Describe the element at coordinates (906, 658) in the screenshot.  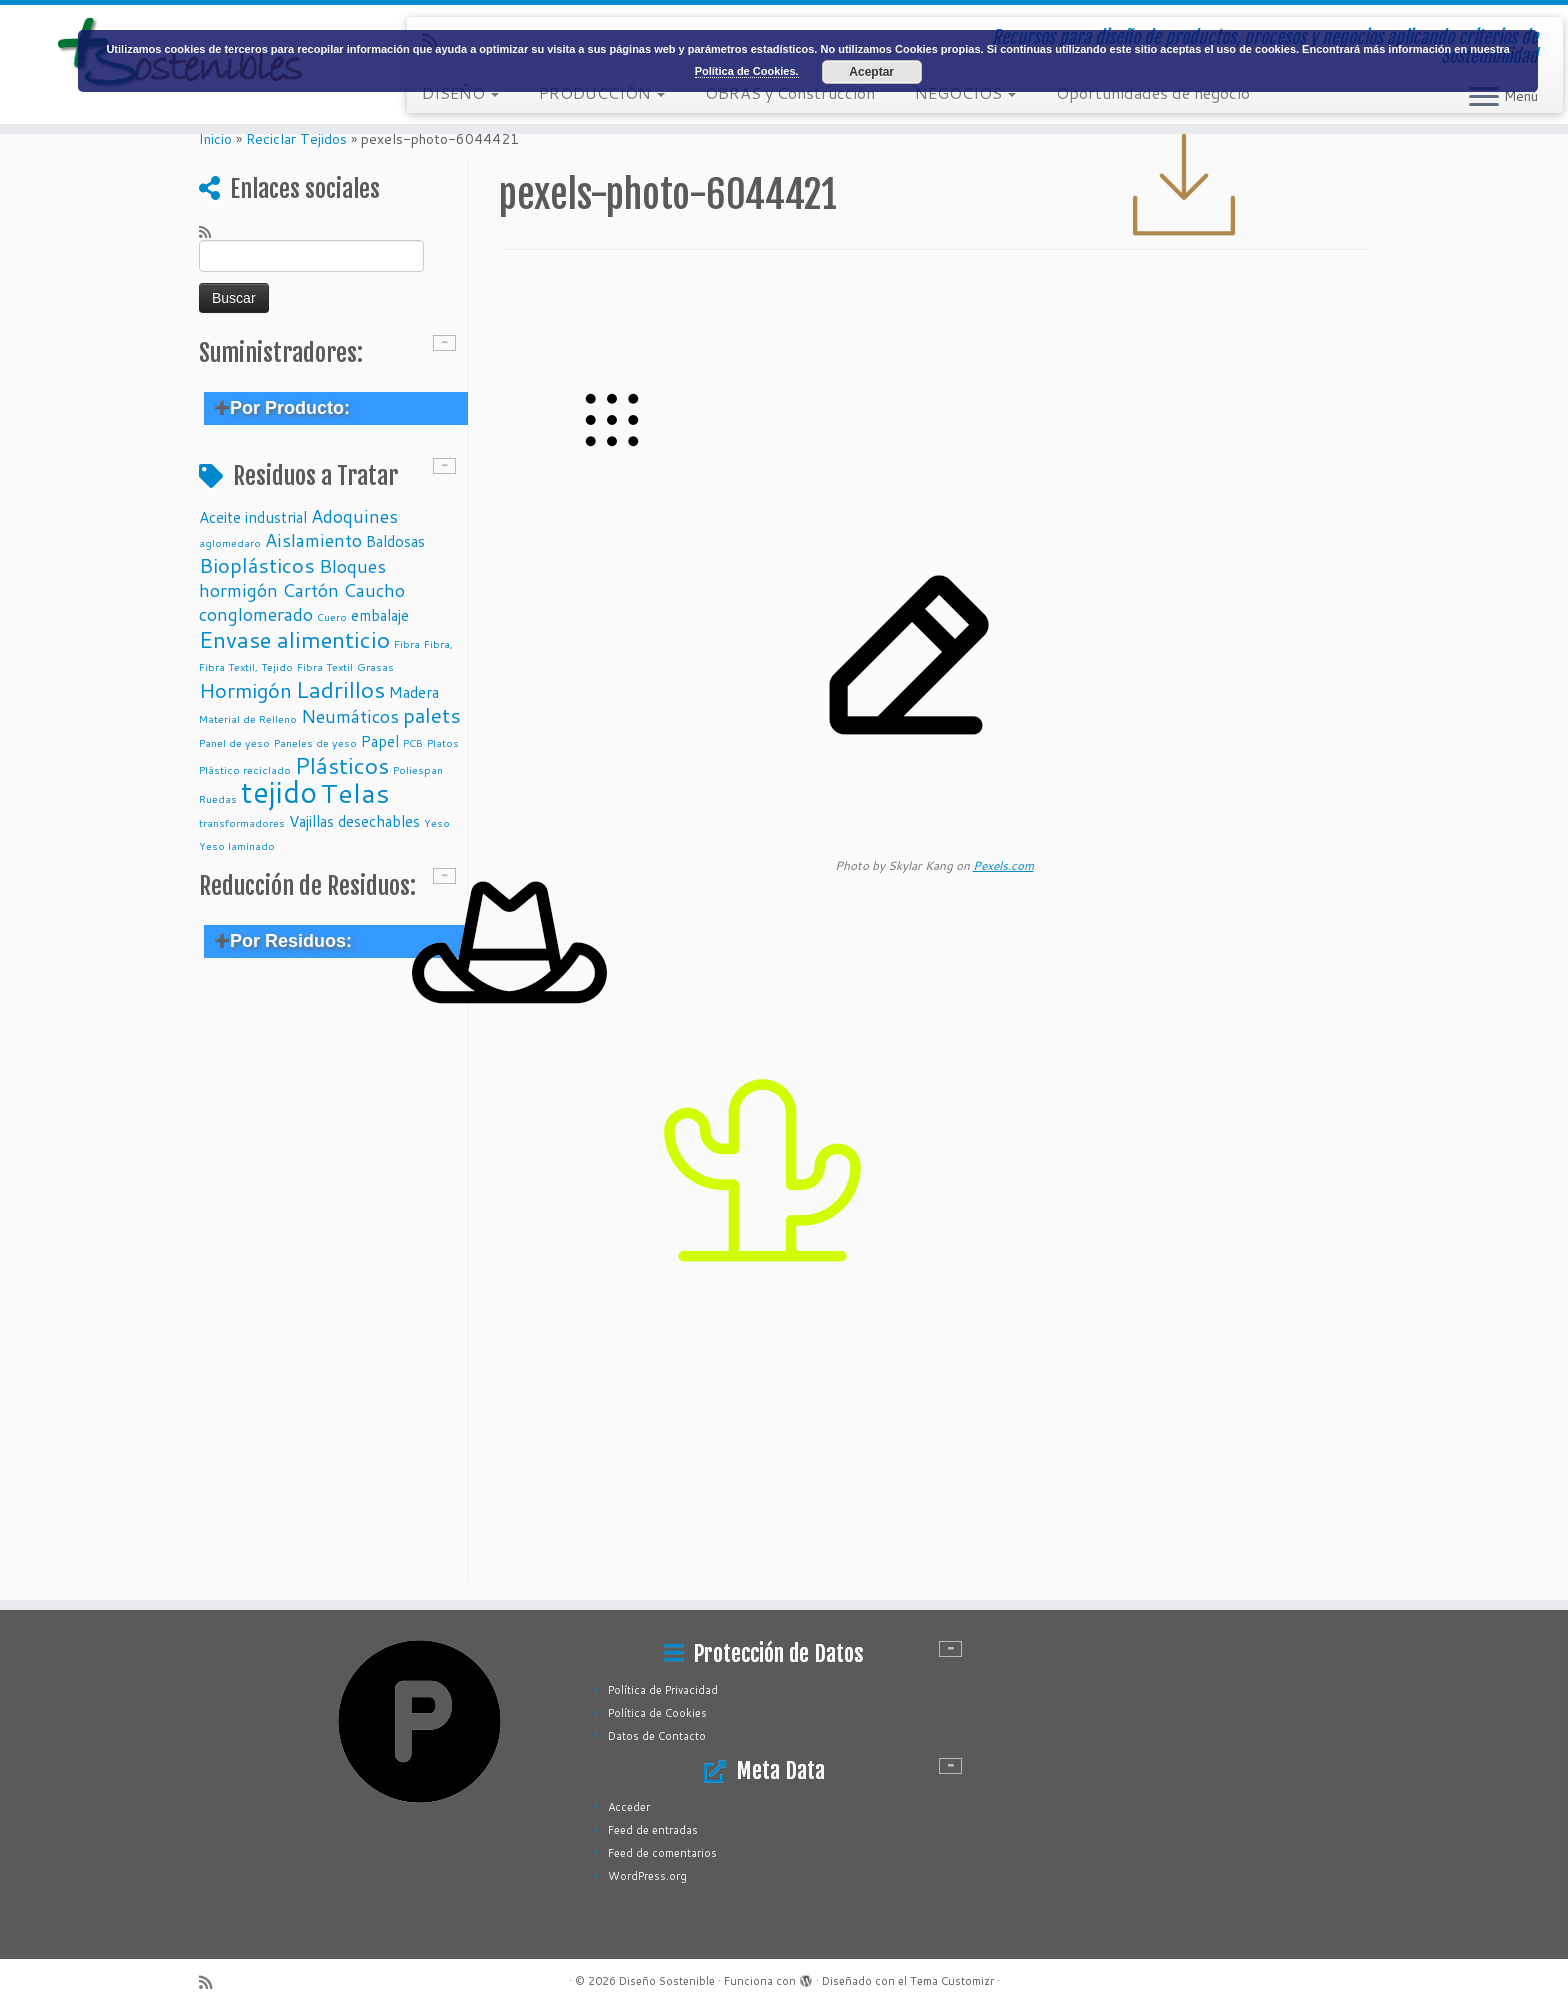
I see `edit text or content` at that location.